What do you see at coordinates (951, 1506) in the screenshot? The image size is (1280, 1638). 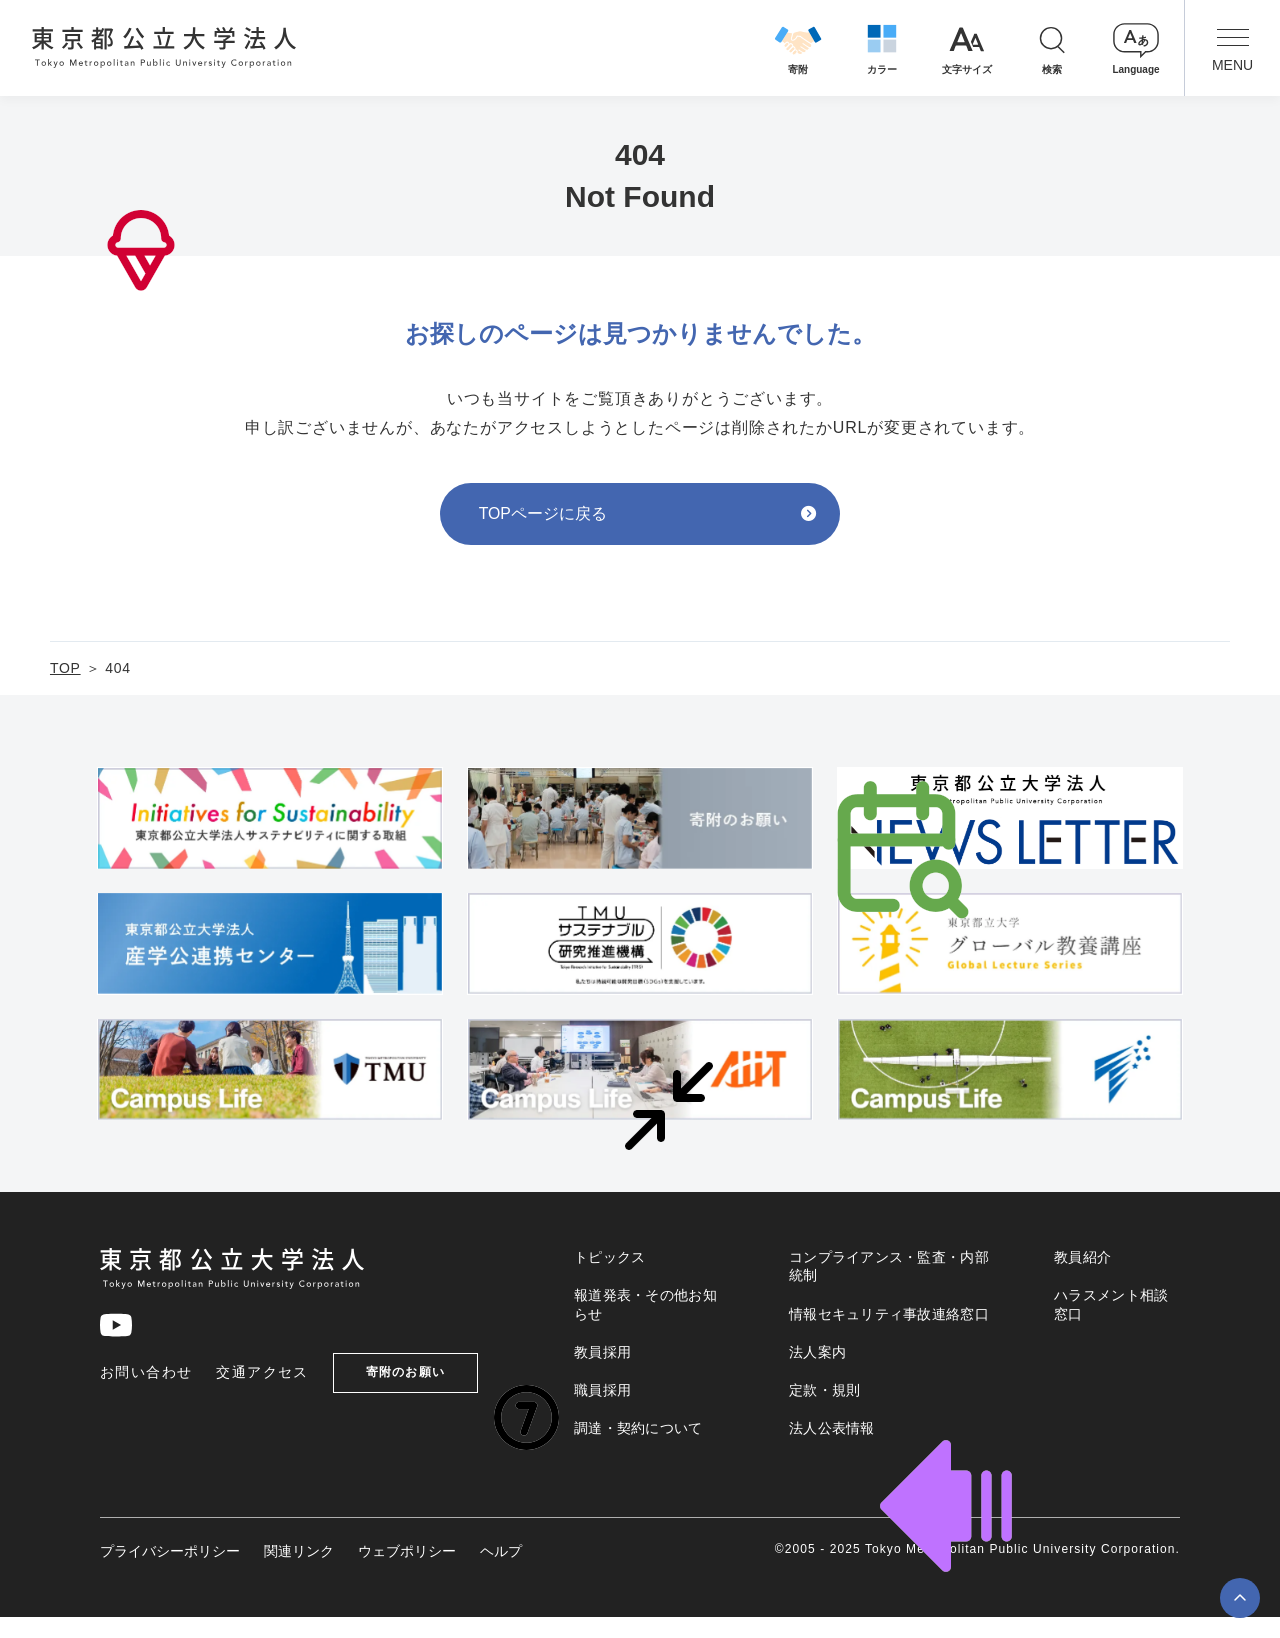 I see `go back multiple steps` at bounding box center [951, 1506].